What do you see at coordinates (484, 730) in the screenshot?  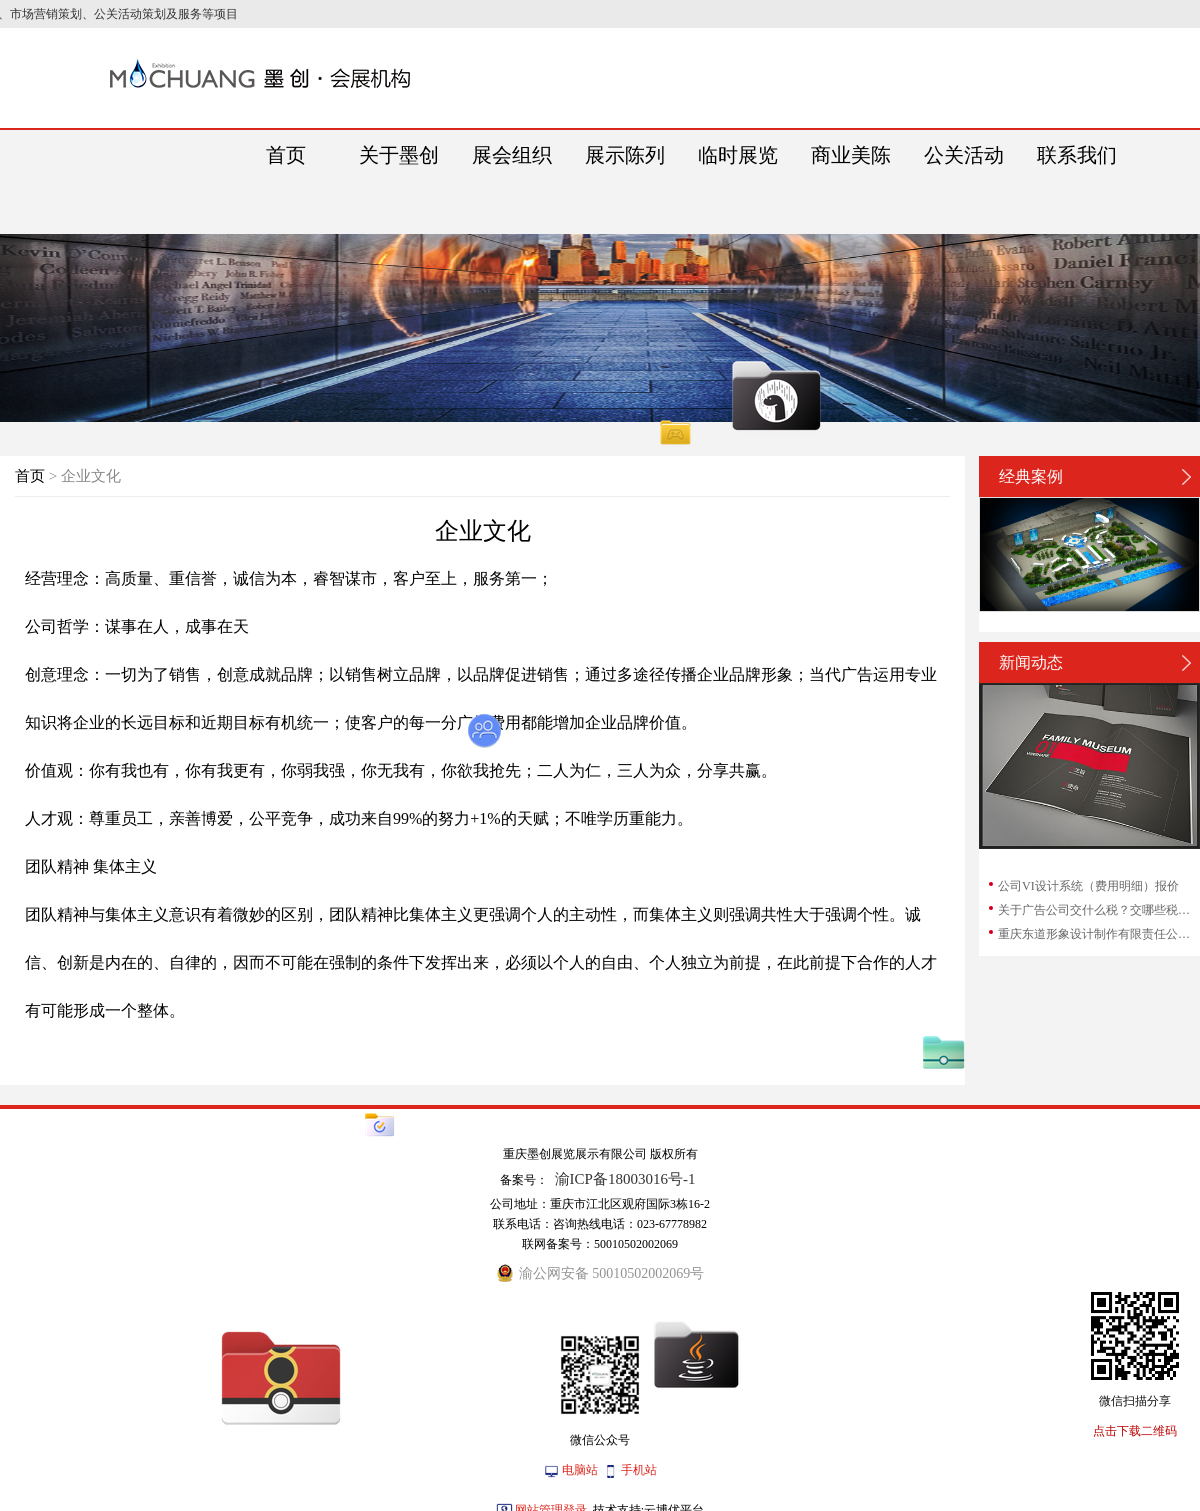 I see `manage user accounts and settings` at bounding box center [484, 730].